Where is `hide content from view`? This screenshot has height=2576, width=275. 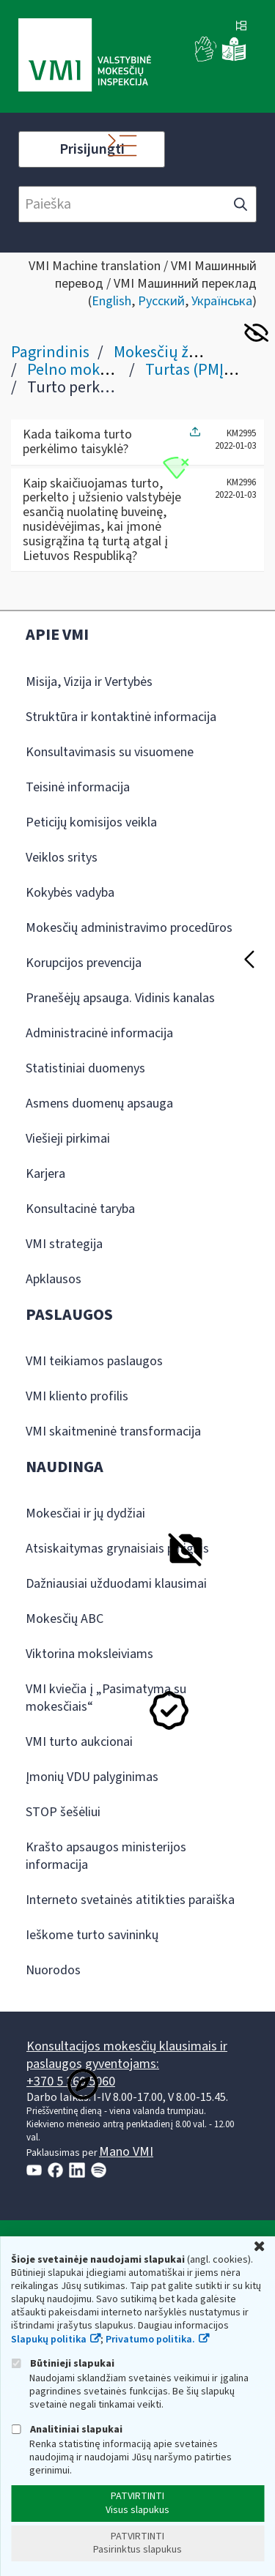 hide content from view is located at coordinates (256, 332).